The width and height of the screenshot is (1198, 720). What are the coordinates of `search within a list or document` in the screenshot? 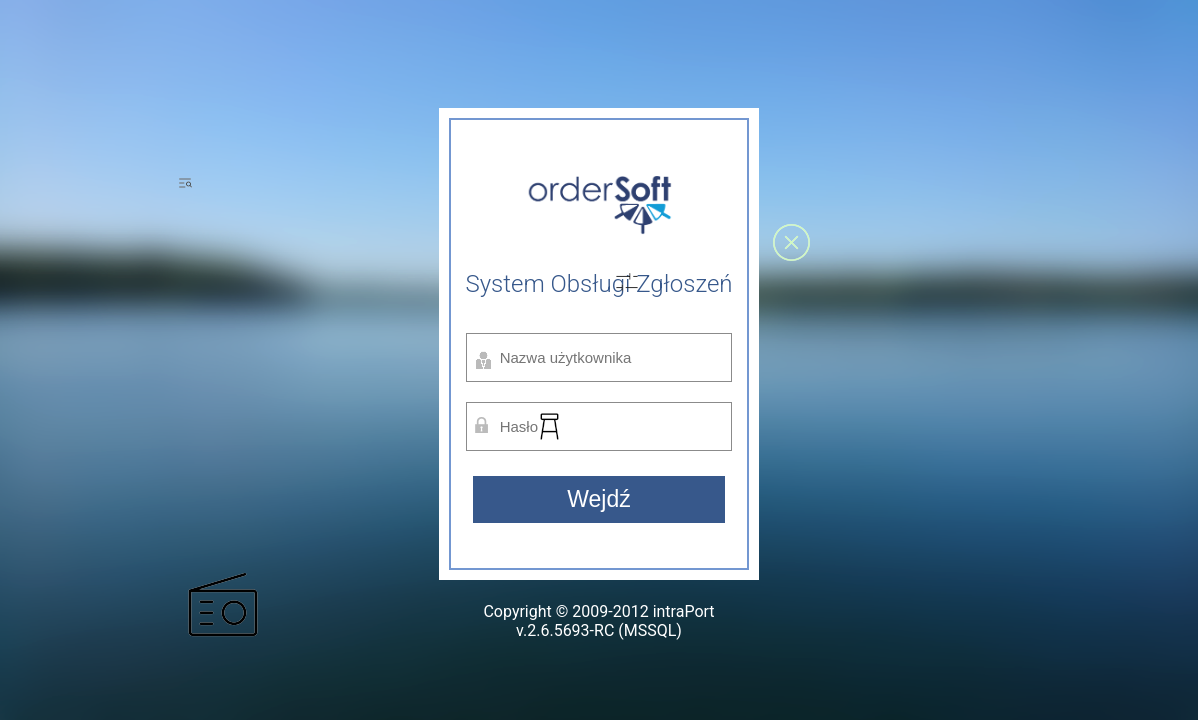 It's located at (185, 183).